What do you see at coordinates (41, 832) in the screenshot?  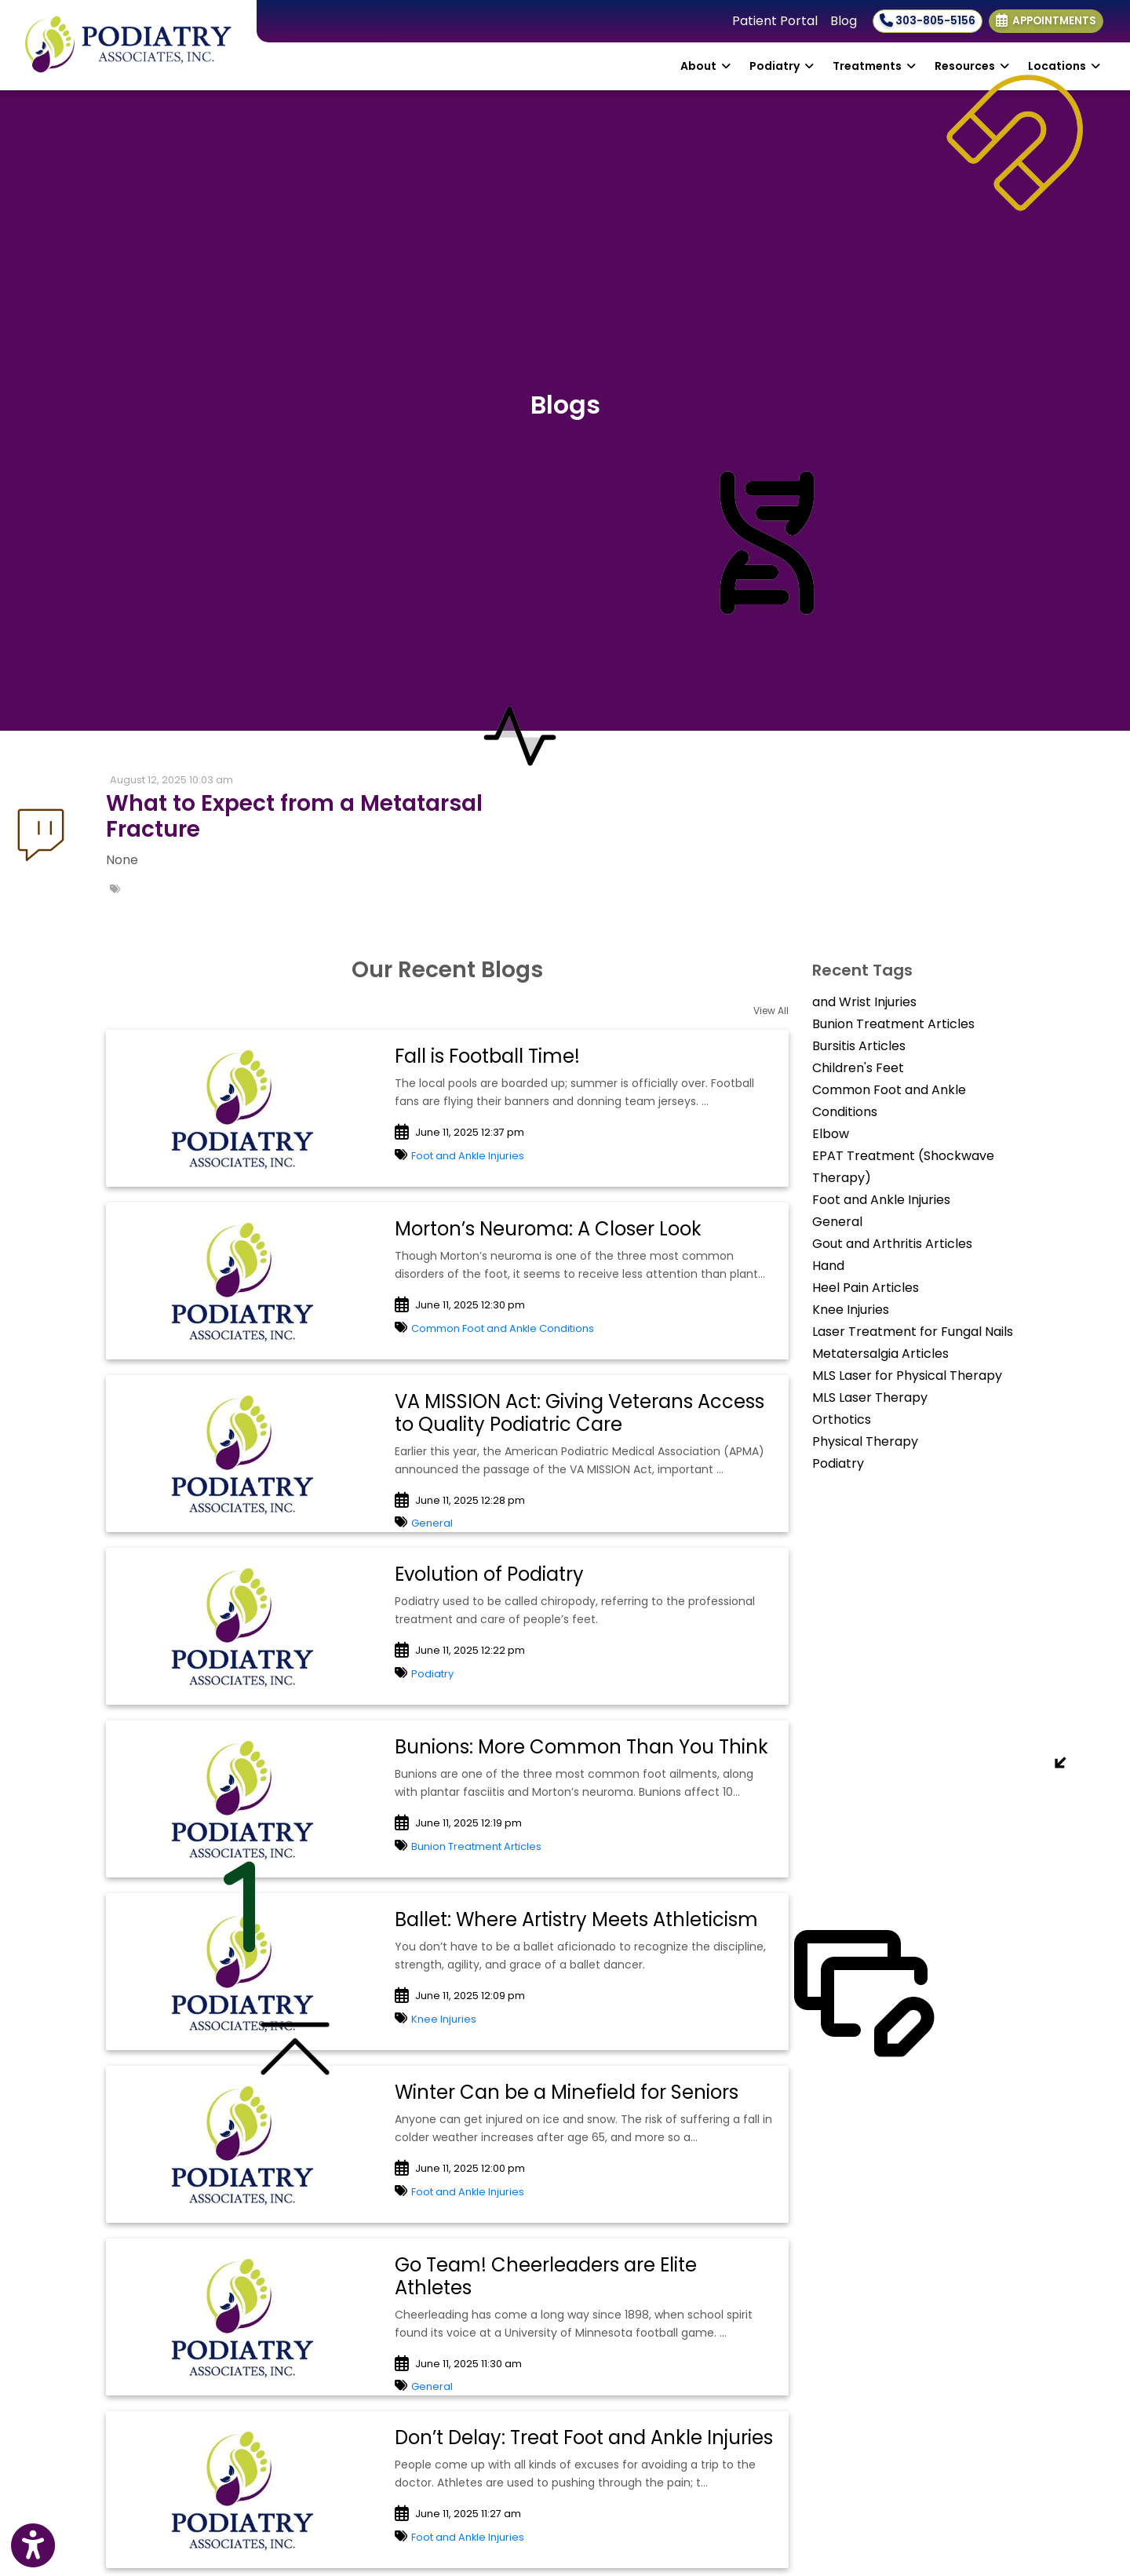 I see `open the Twitch app` at bounding box center [41, 832].